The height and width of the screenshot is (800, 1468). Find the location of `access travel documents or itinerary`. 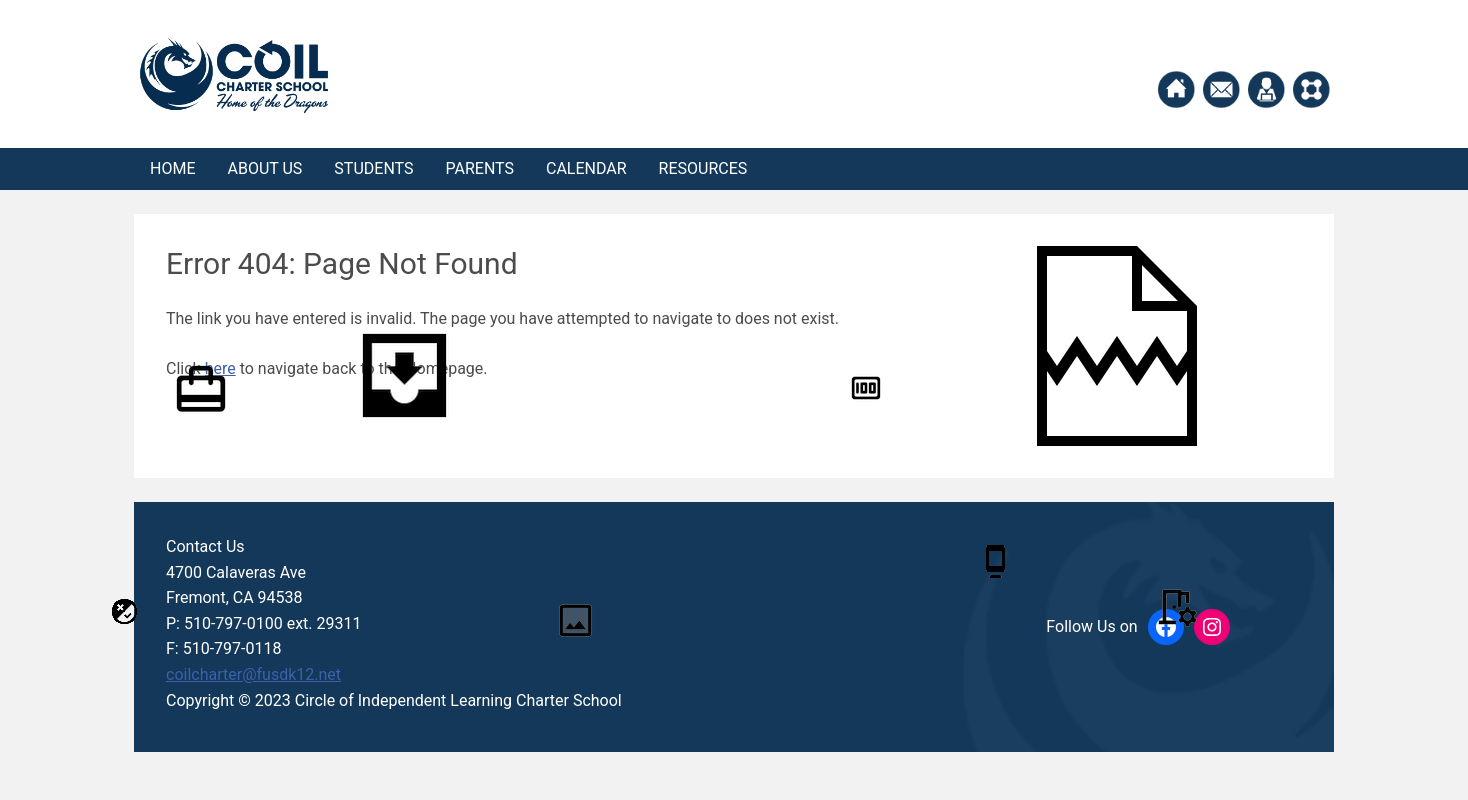

access travel documents or itinerary is located at coordinates (201, 390).